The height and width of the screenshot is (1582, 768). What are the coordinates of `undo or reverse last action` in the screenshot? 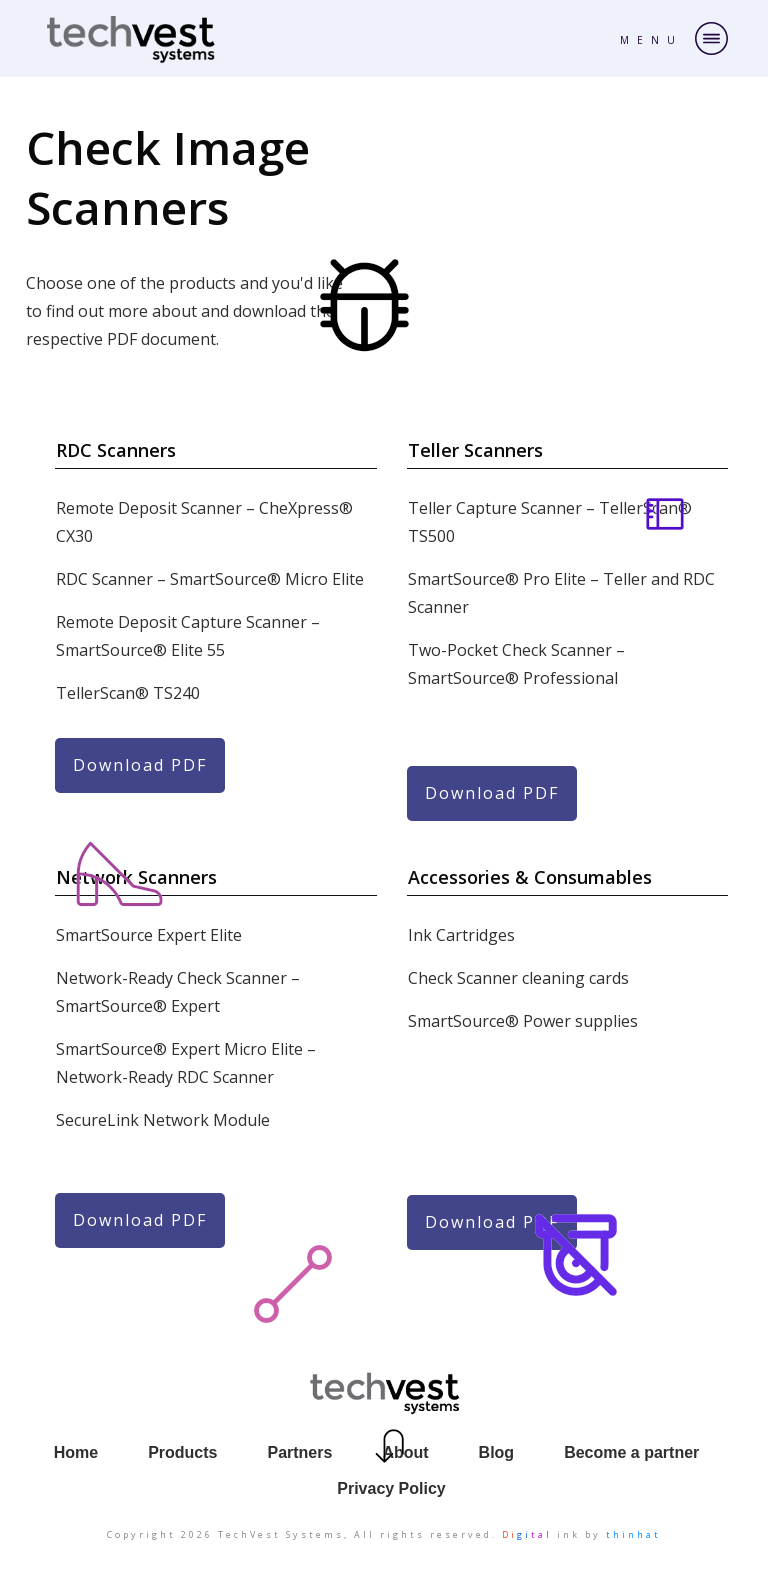 It's located at (391, 1446).